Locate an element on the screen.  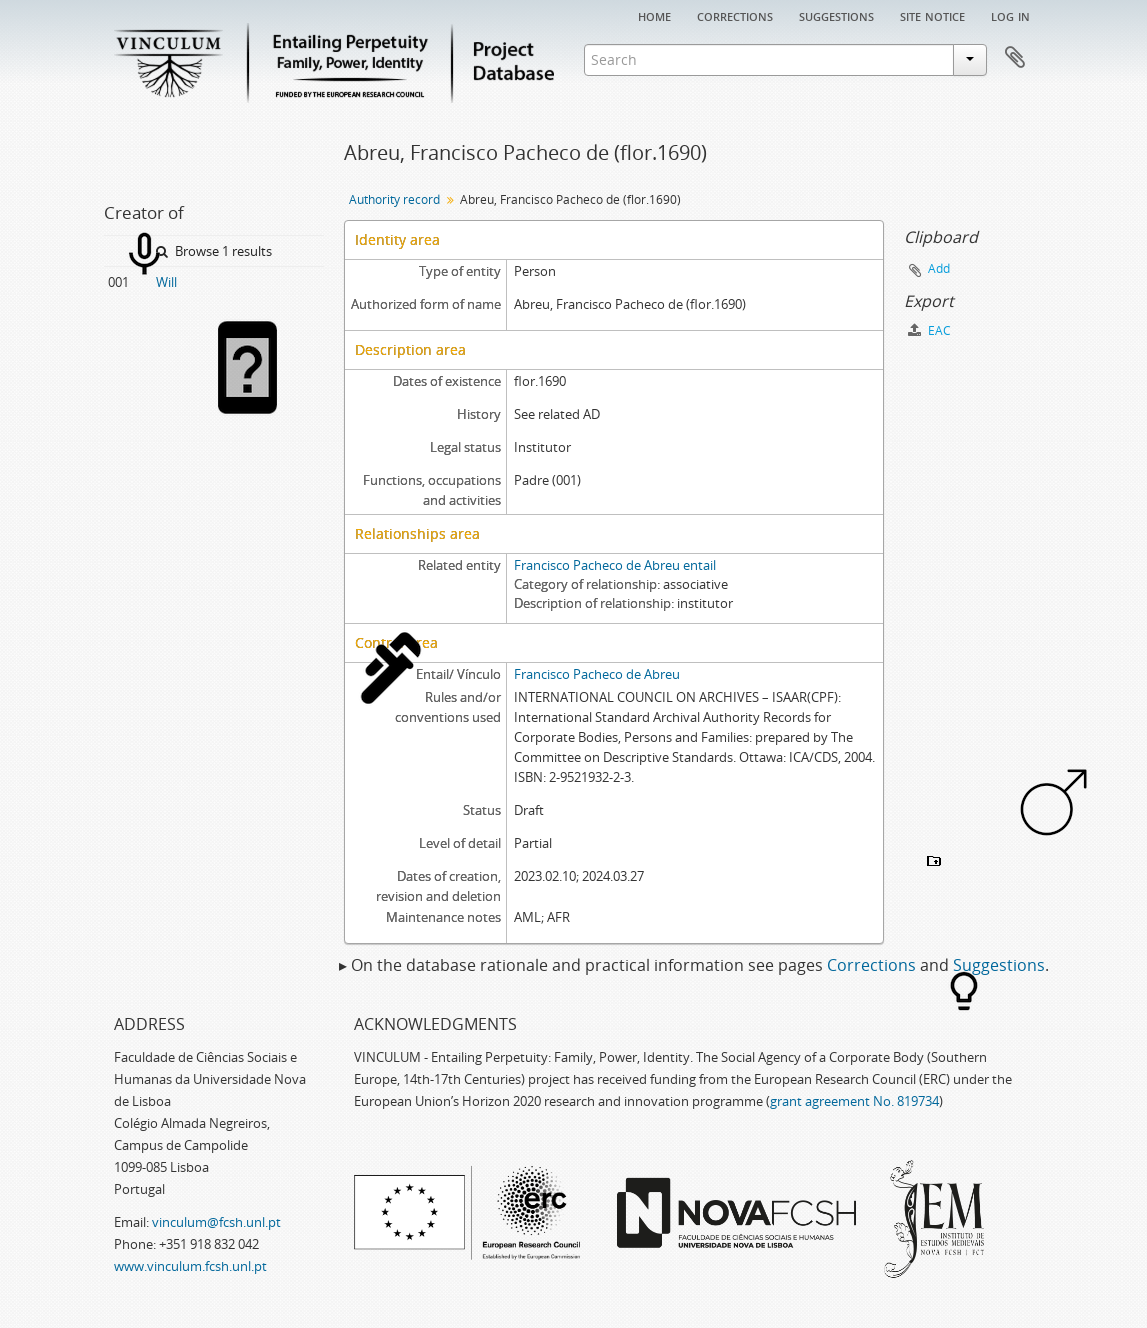
unknown or unrecognized device connected is located at coordinates (247, 367).